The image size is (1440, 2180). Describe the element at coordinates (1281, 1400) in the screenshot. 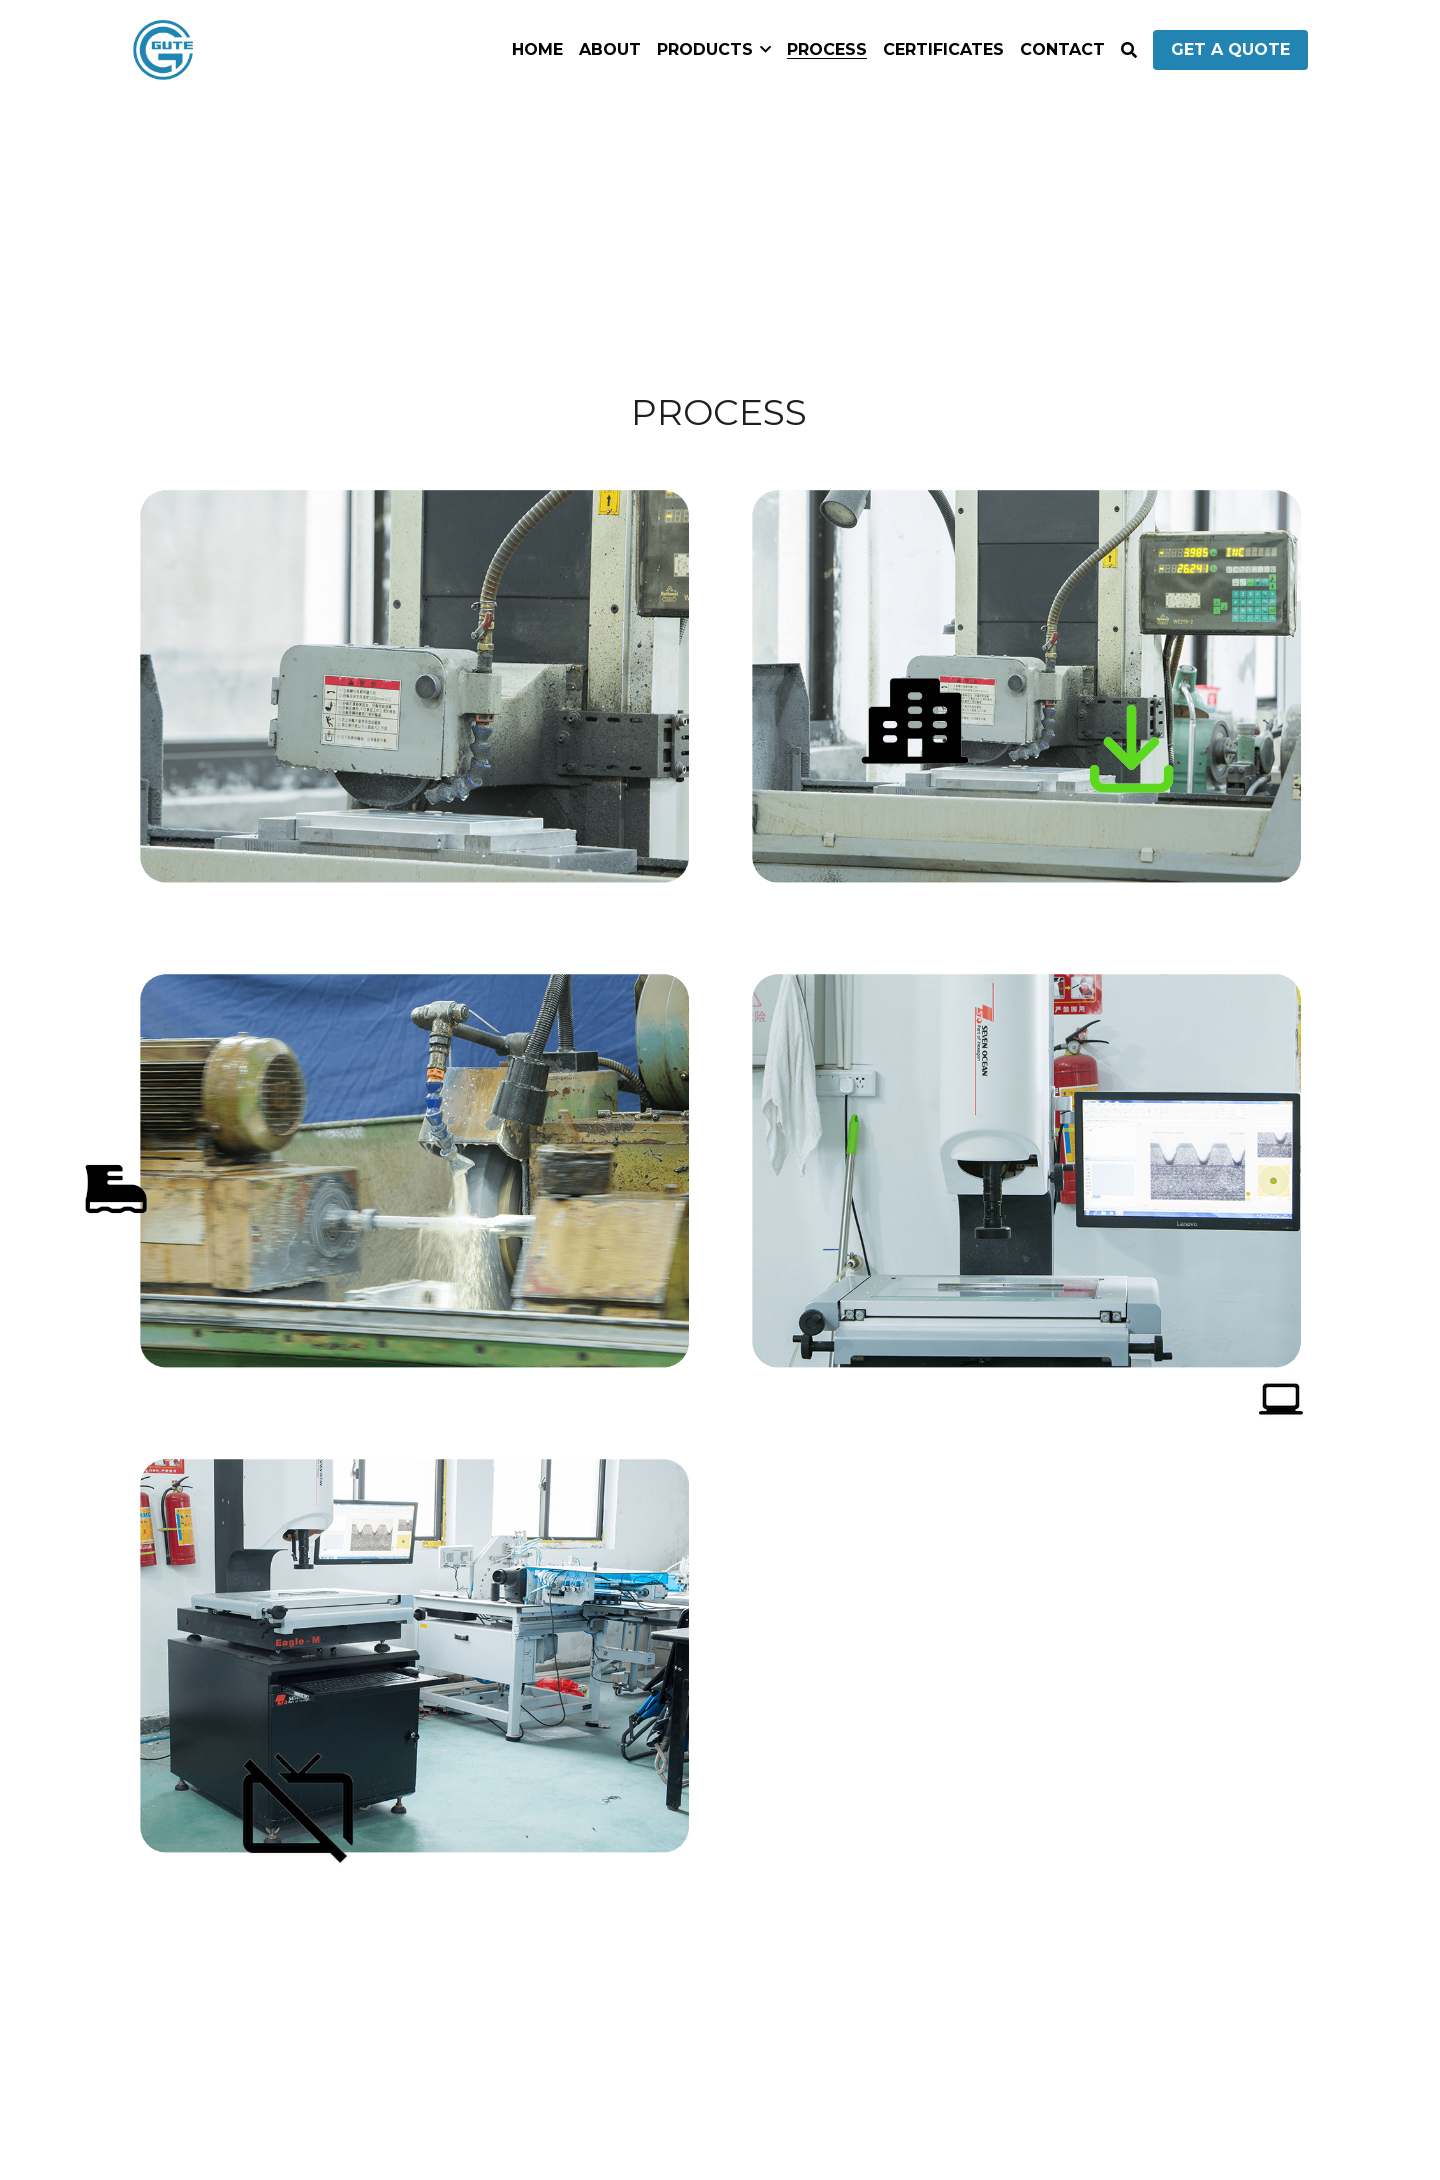

I see `access windows laptop settings` at that location.